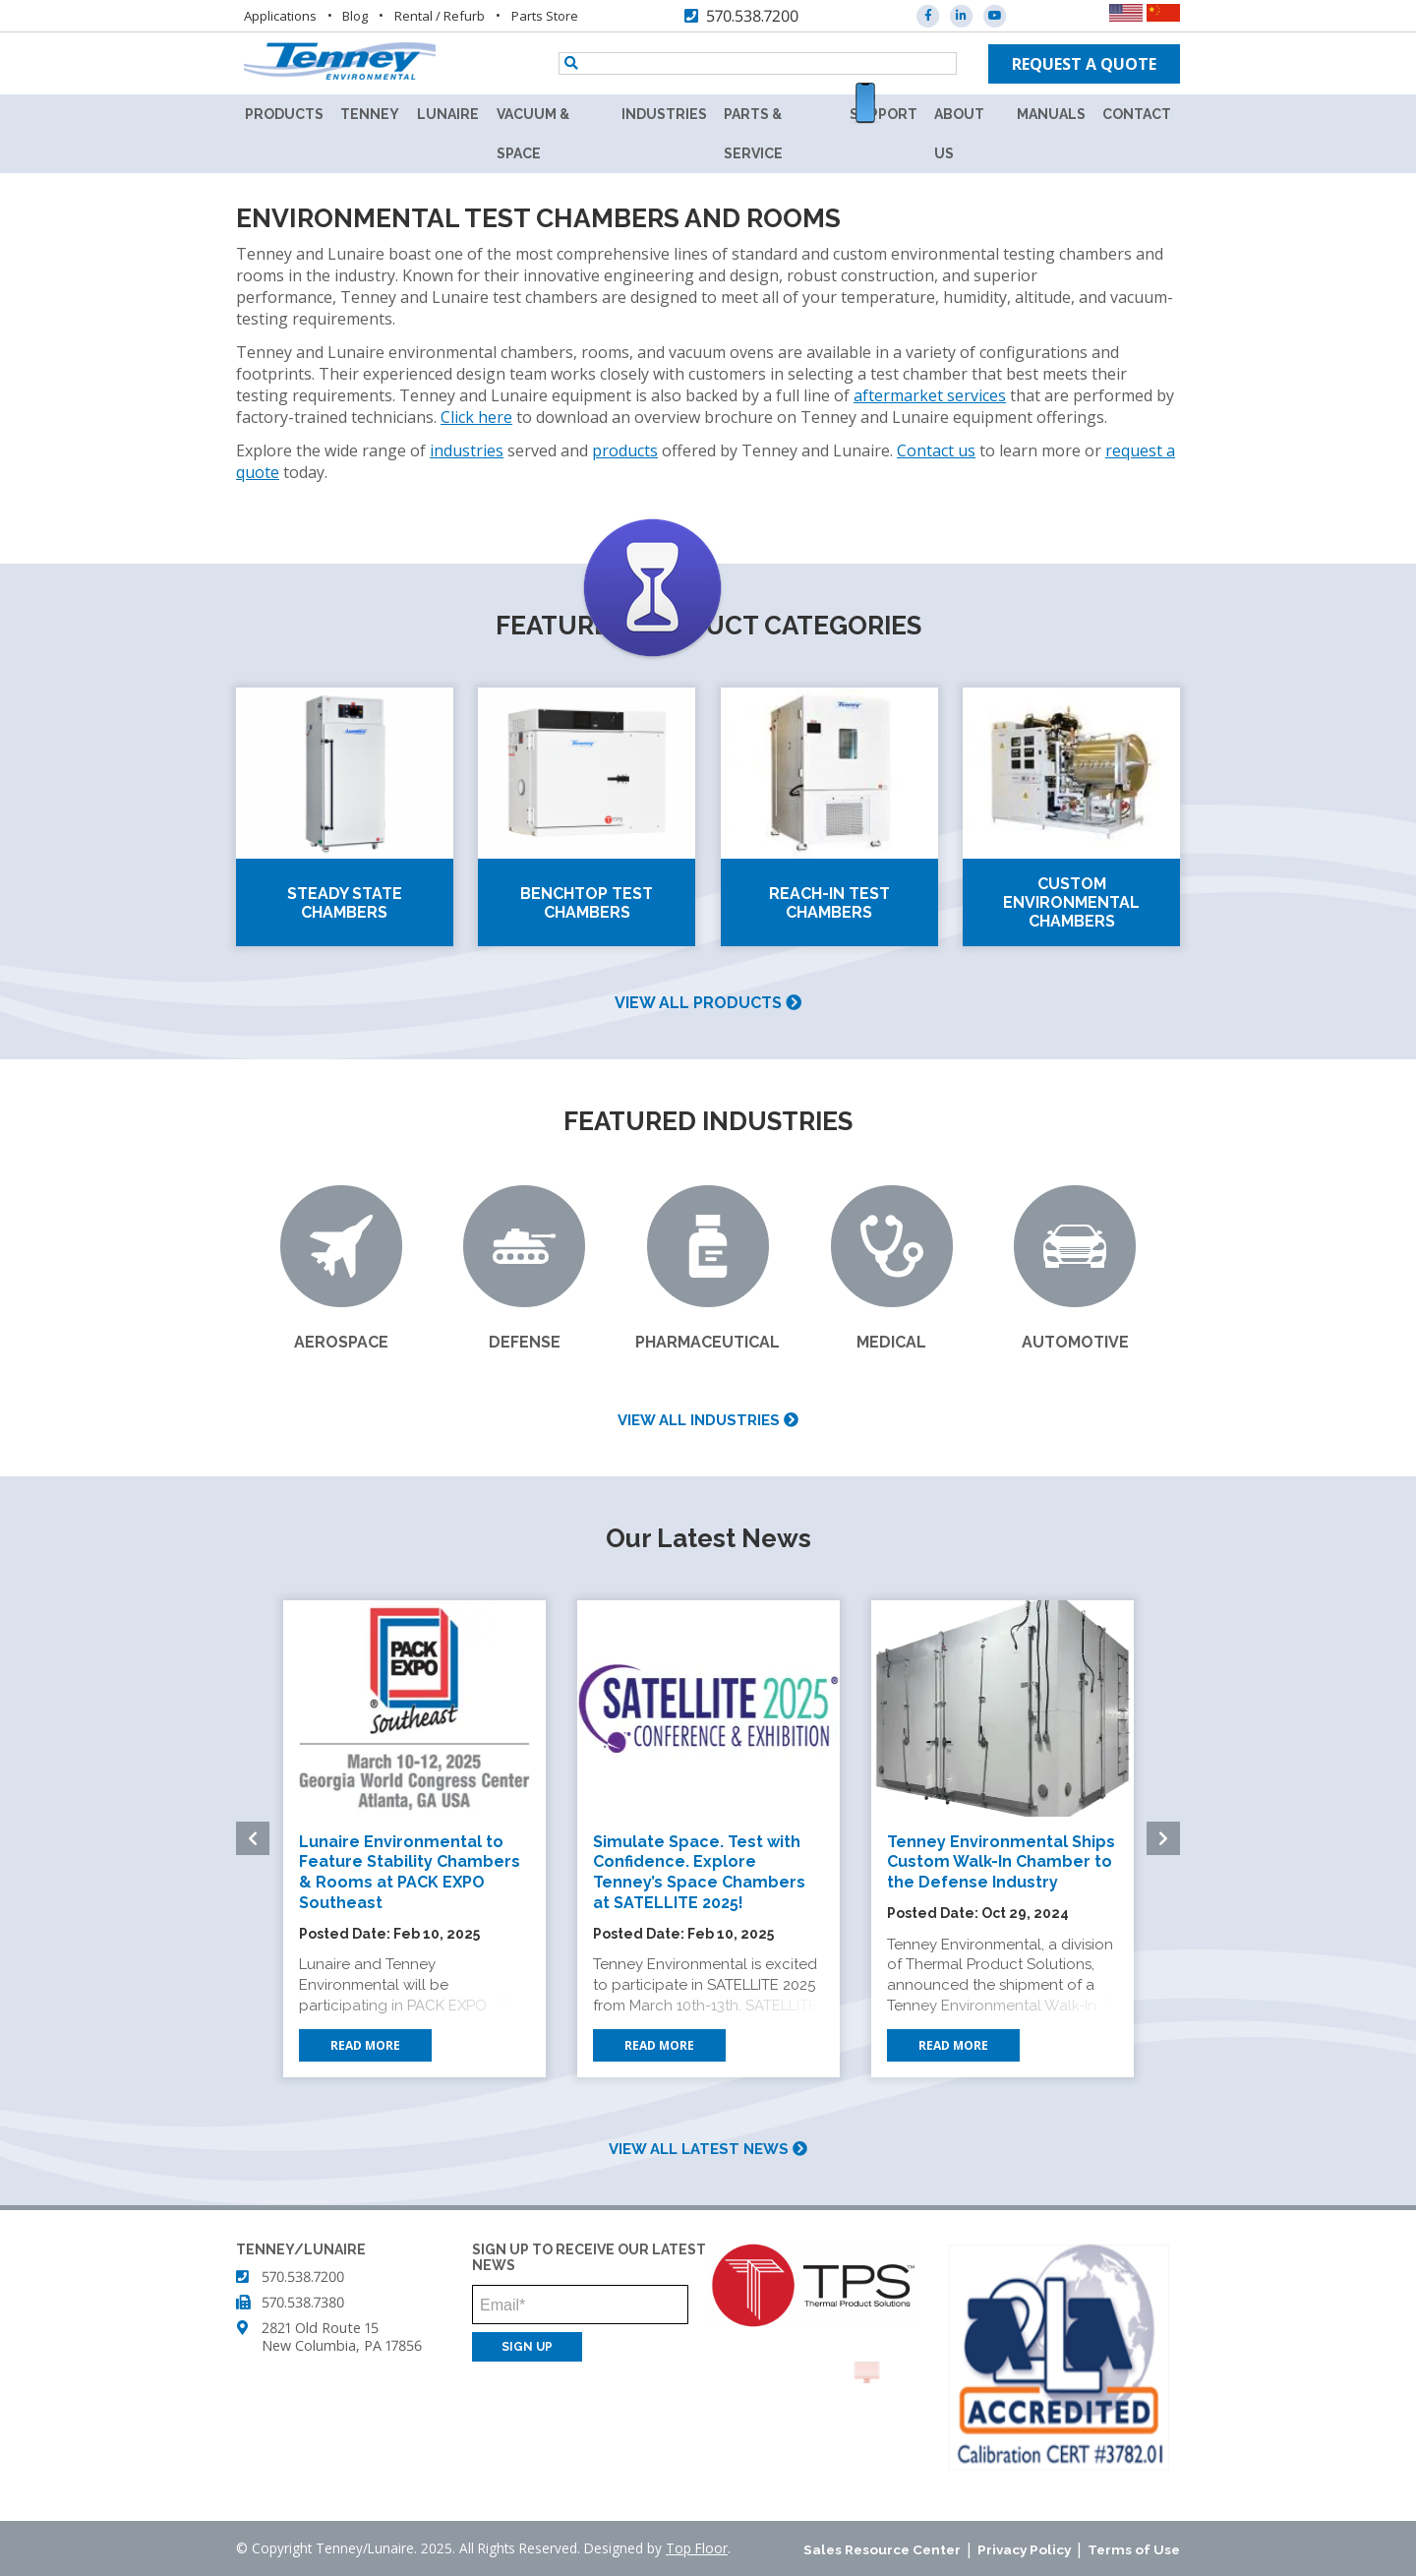 The image size is (1416, 2576). What do you see at coordinates (652, 587) in the screenshot?
I see `view screen time usage and statistics` at bounding box center [652, 587].